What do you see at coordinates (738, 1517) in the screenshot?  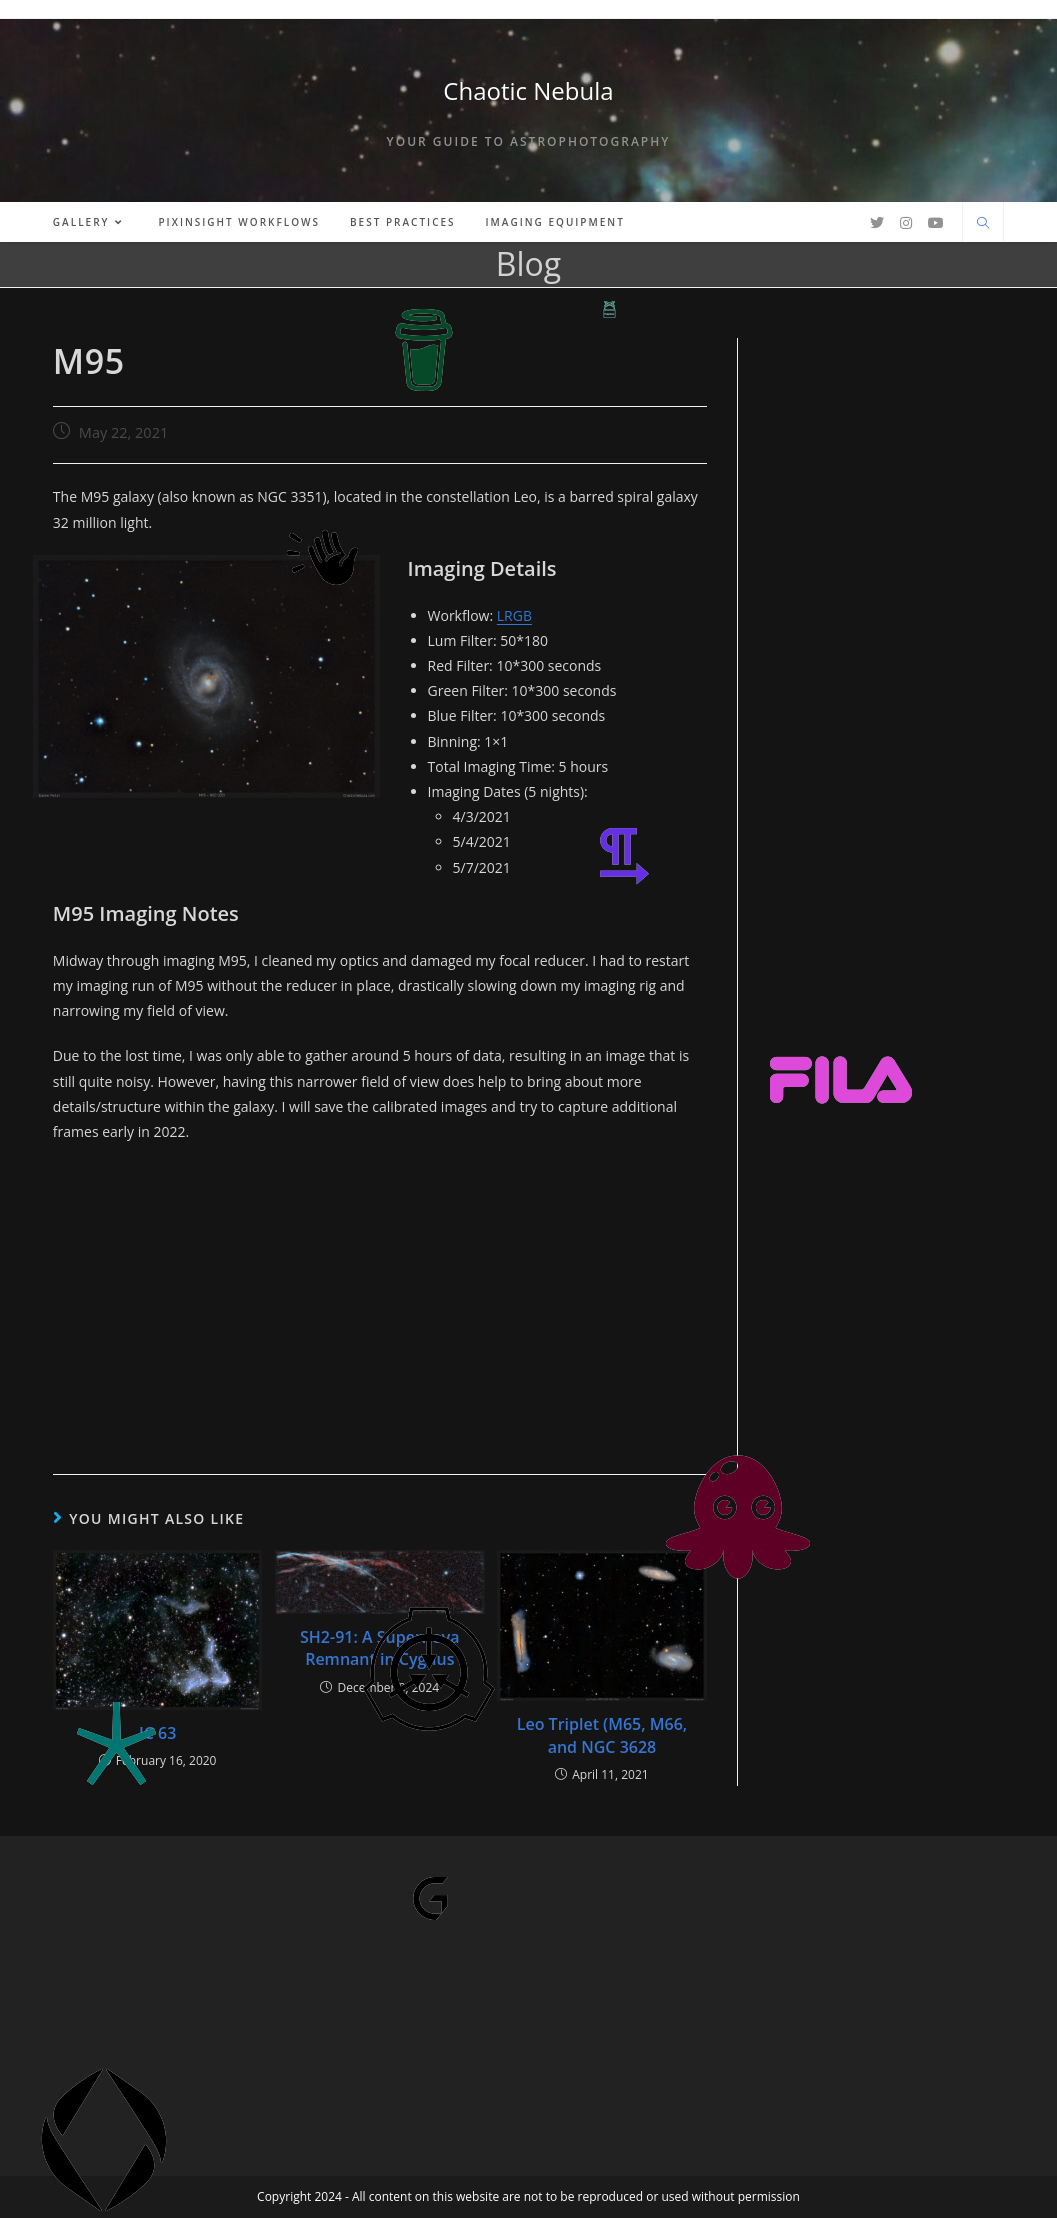 I see `chainguard company logo` at bounding box center [738, 1517].